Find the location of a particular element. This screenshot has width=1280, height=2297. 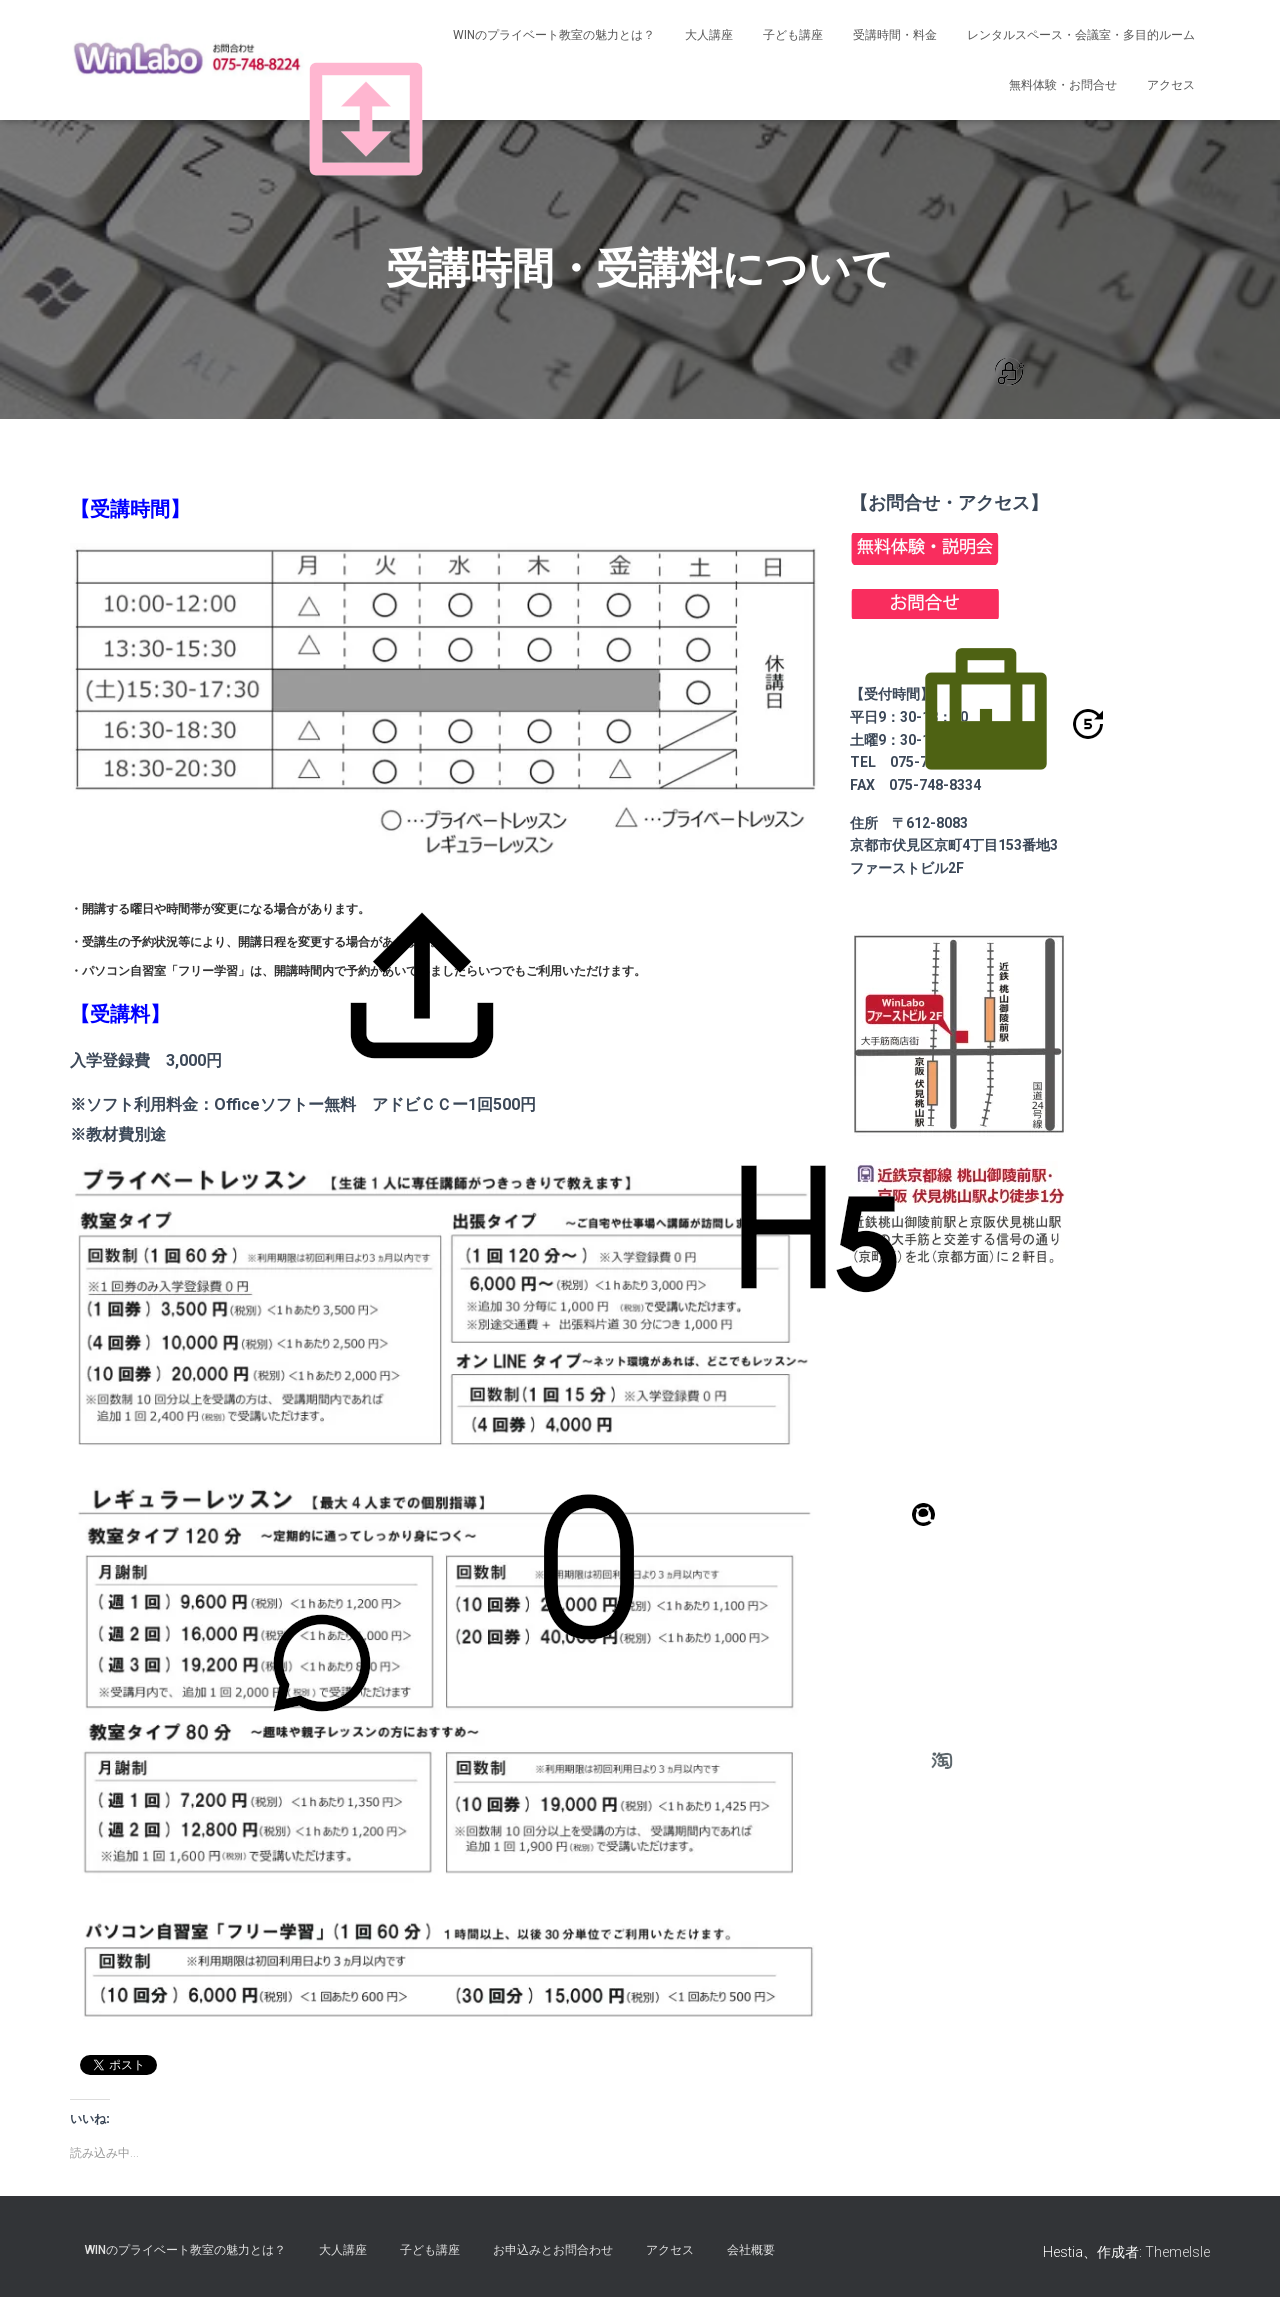

visit qiita developer community is located at coordinates (923, 1514).